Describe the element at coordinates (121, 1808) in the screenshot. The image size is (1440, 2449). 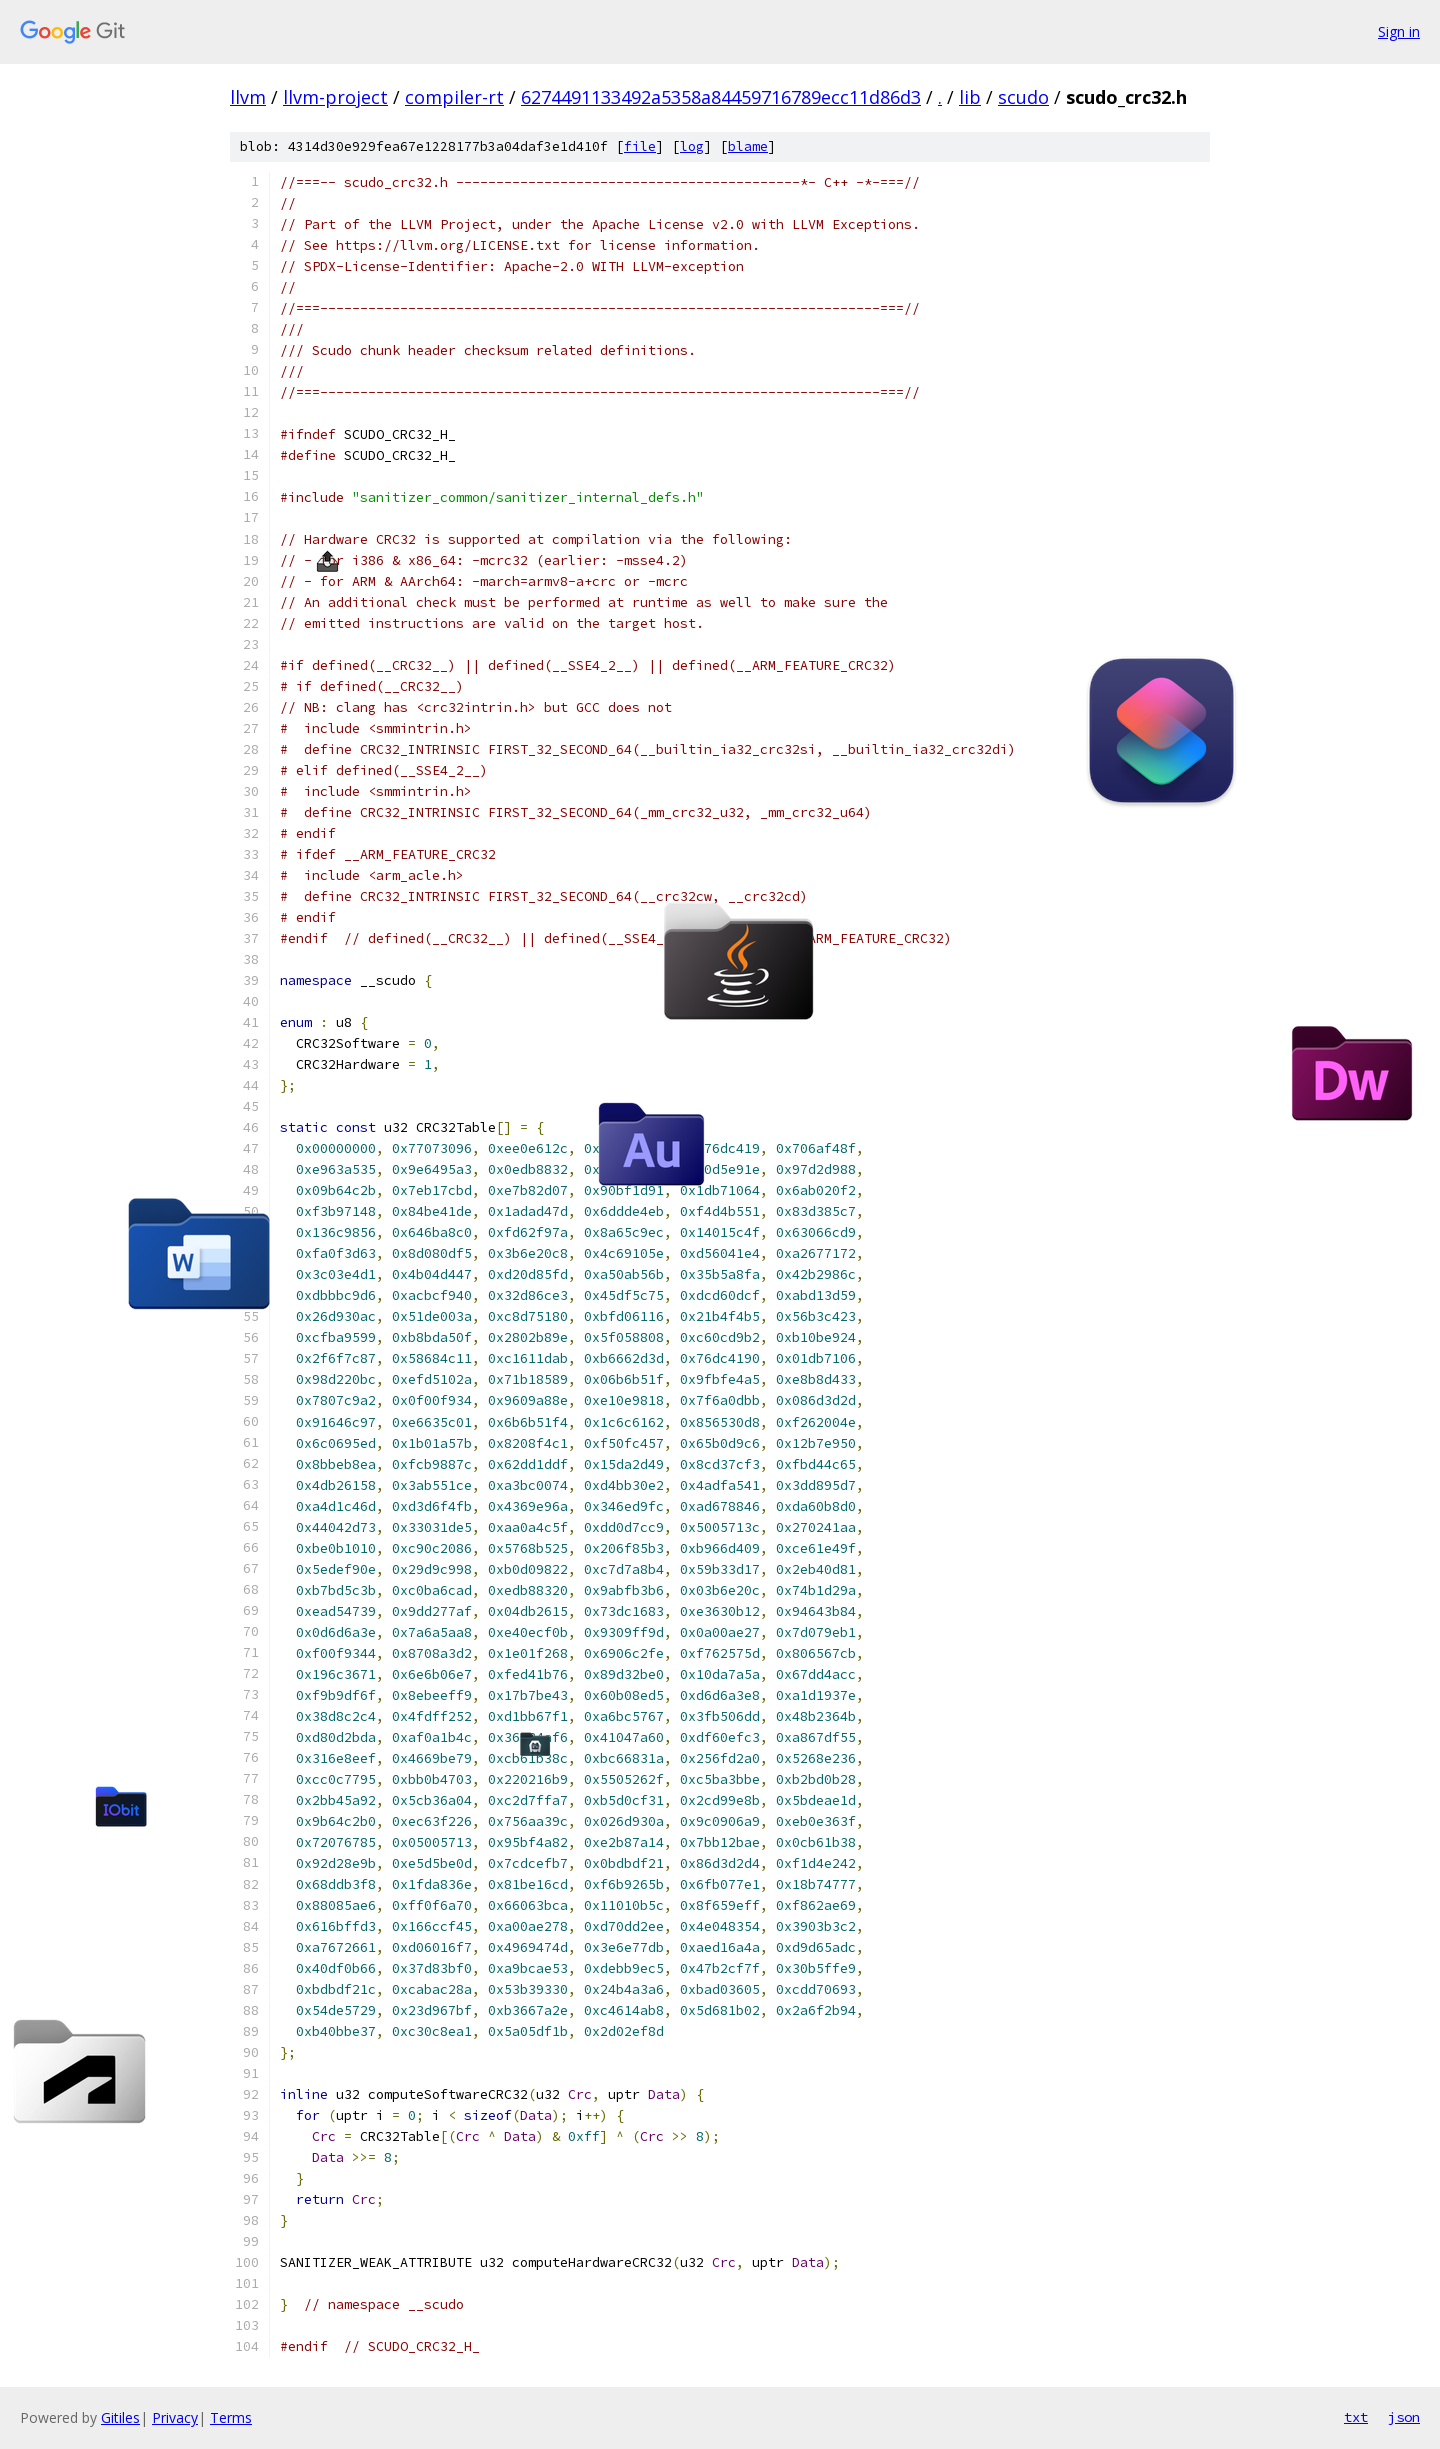
I see `open the IObit application folder` at that location.